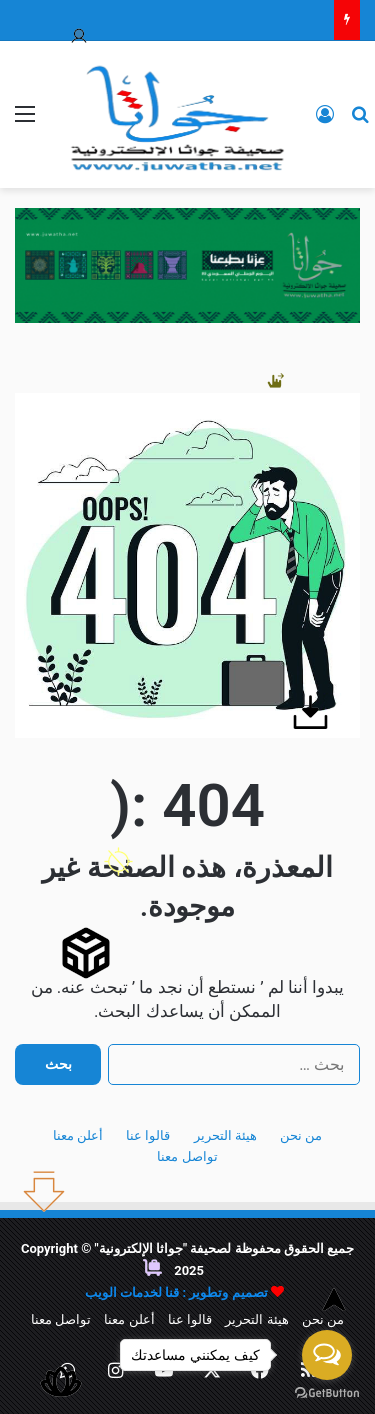 This screenshot has height=1414, width=375. What do you see at coordinates (152, 1267) in the screenshot?
I see `luggage cart or baggage trolley` at bounding box center [152, 1267].